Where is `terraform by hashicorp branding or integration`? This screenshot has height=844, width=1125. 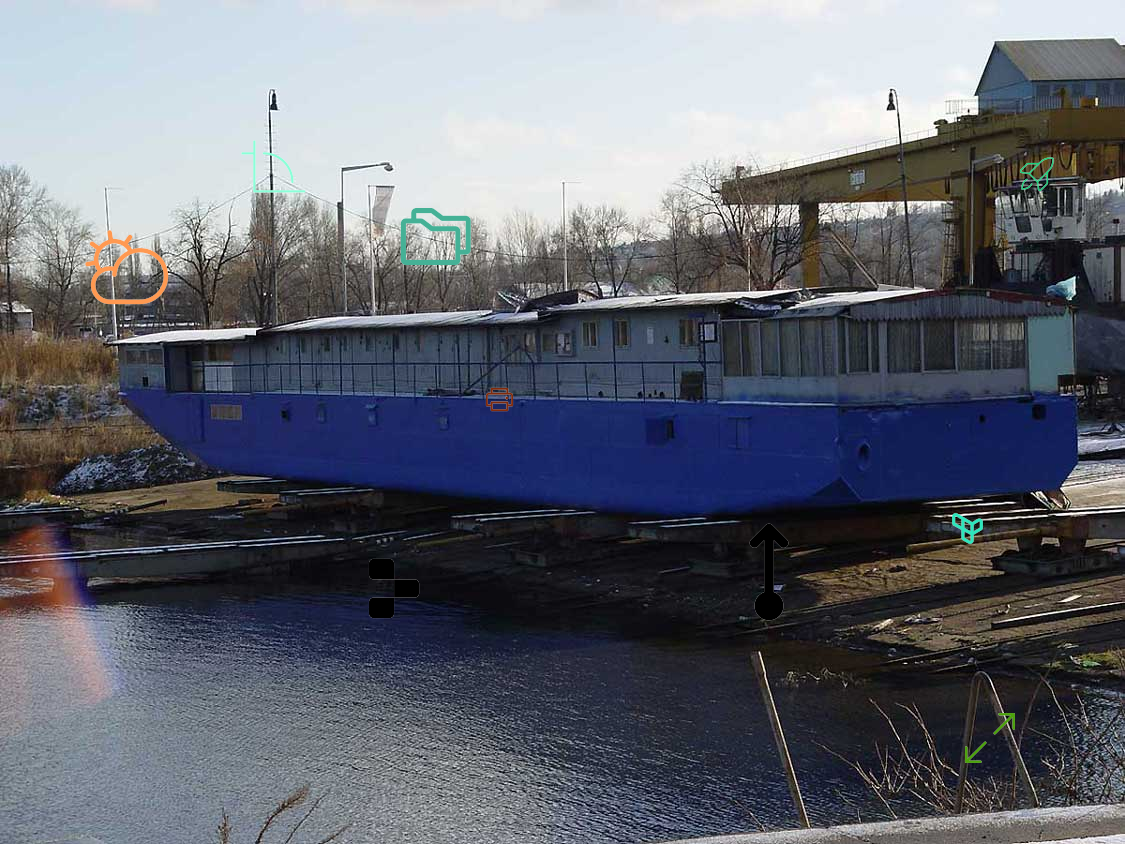
terraform by hashicorp branding or integration is located at coordinates (967, 528).